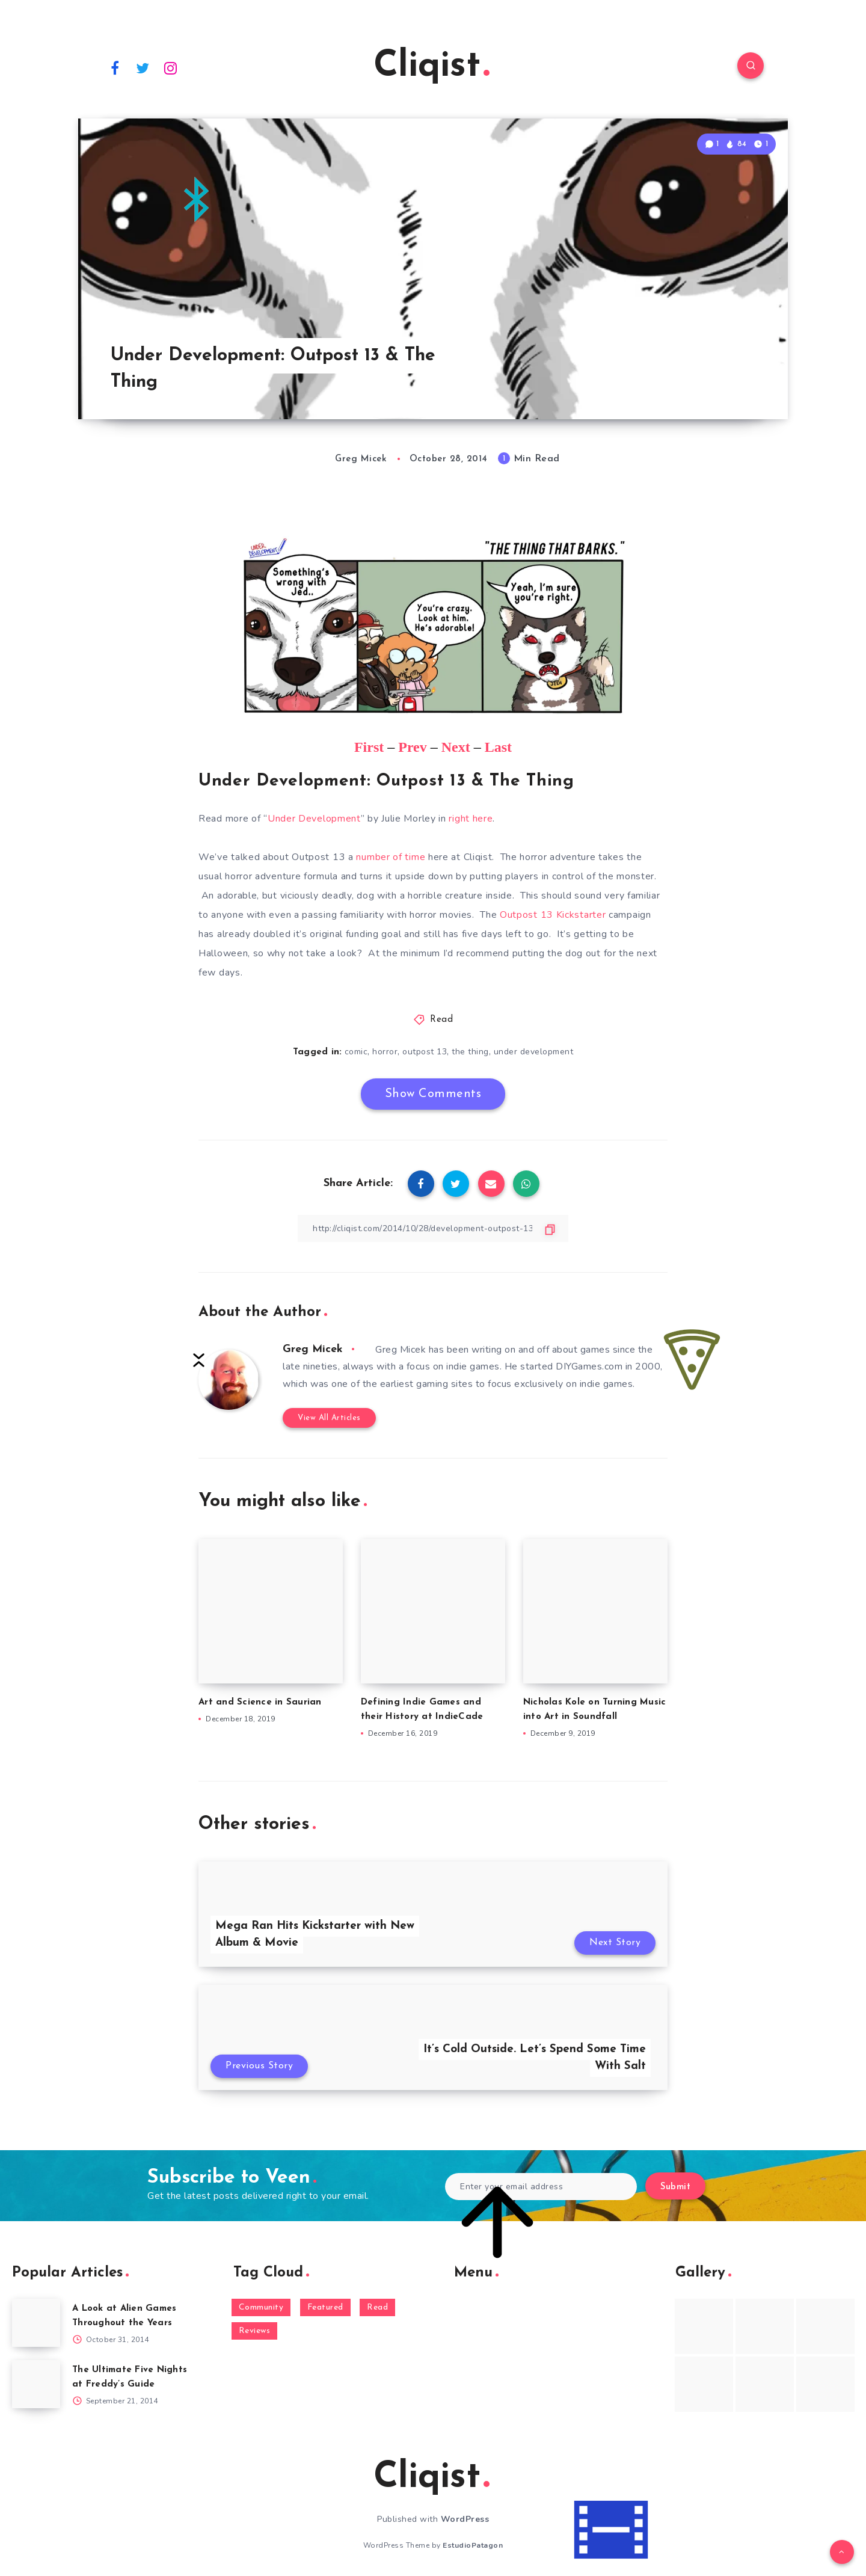  Describe the element at coordinates (198, 1360) in the screenshot. I see `collapse an expanded section or panel` at that location.